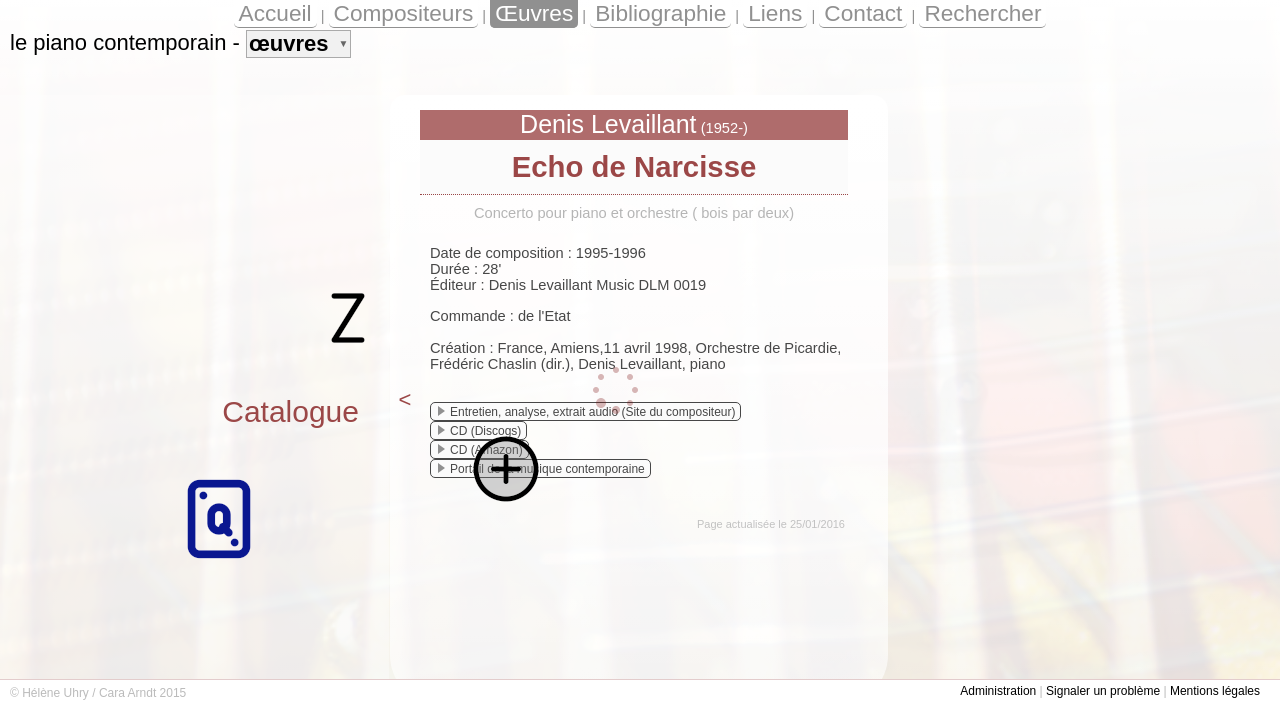 The image size is (1280, 720). Describe the element at coordinates (219, 519) in the screenshot. I see `queen playing card in a card game interface` at that location.